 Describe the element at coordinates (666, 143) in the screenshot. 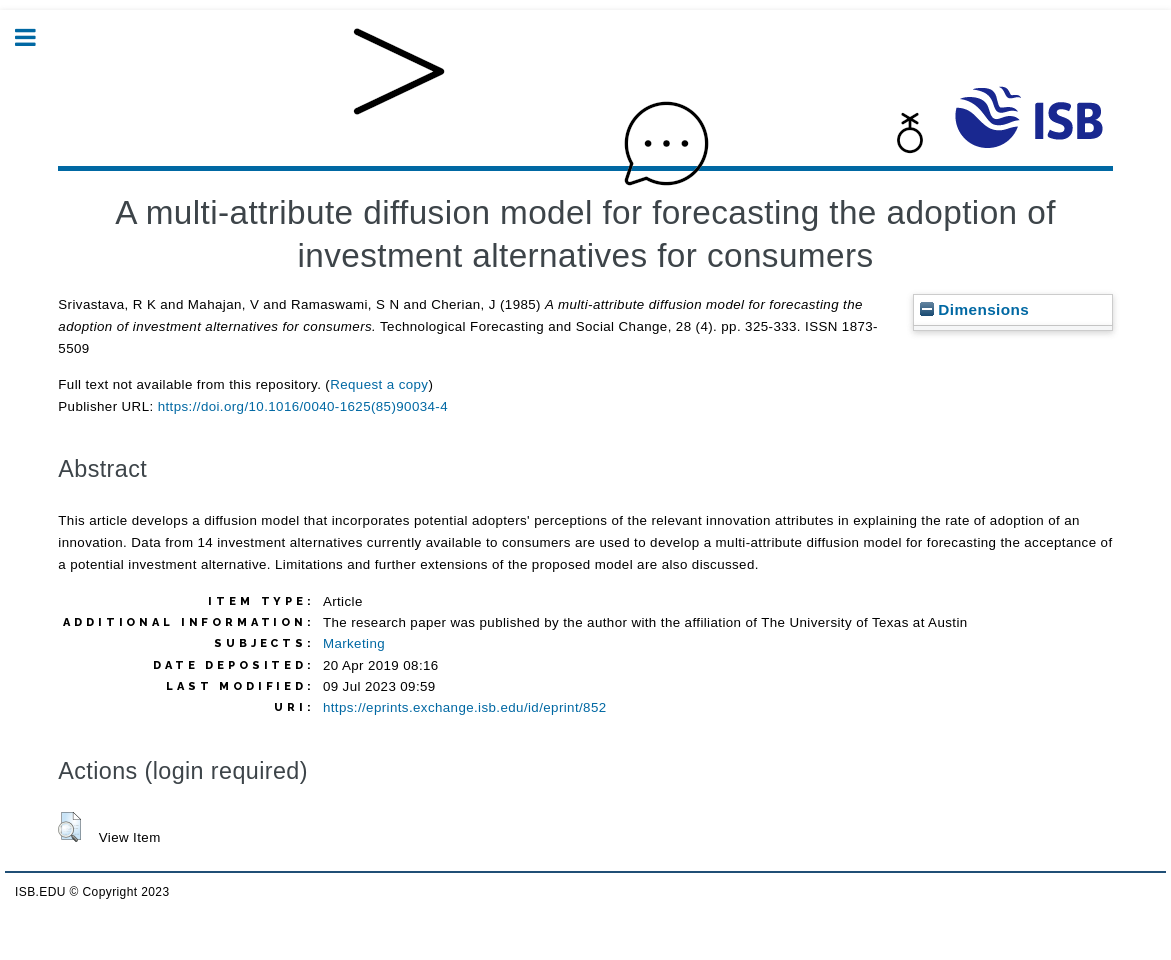

I see `open chat or messaging` at that location.